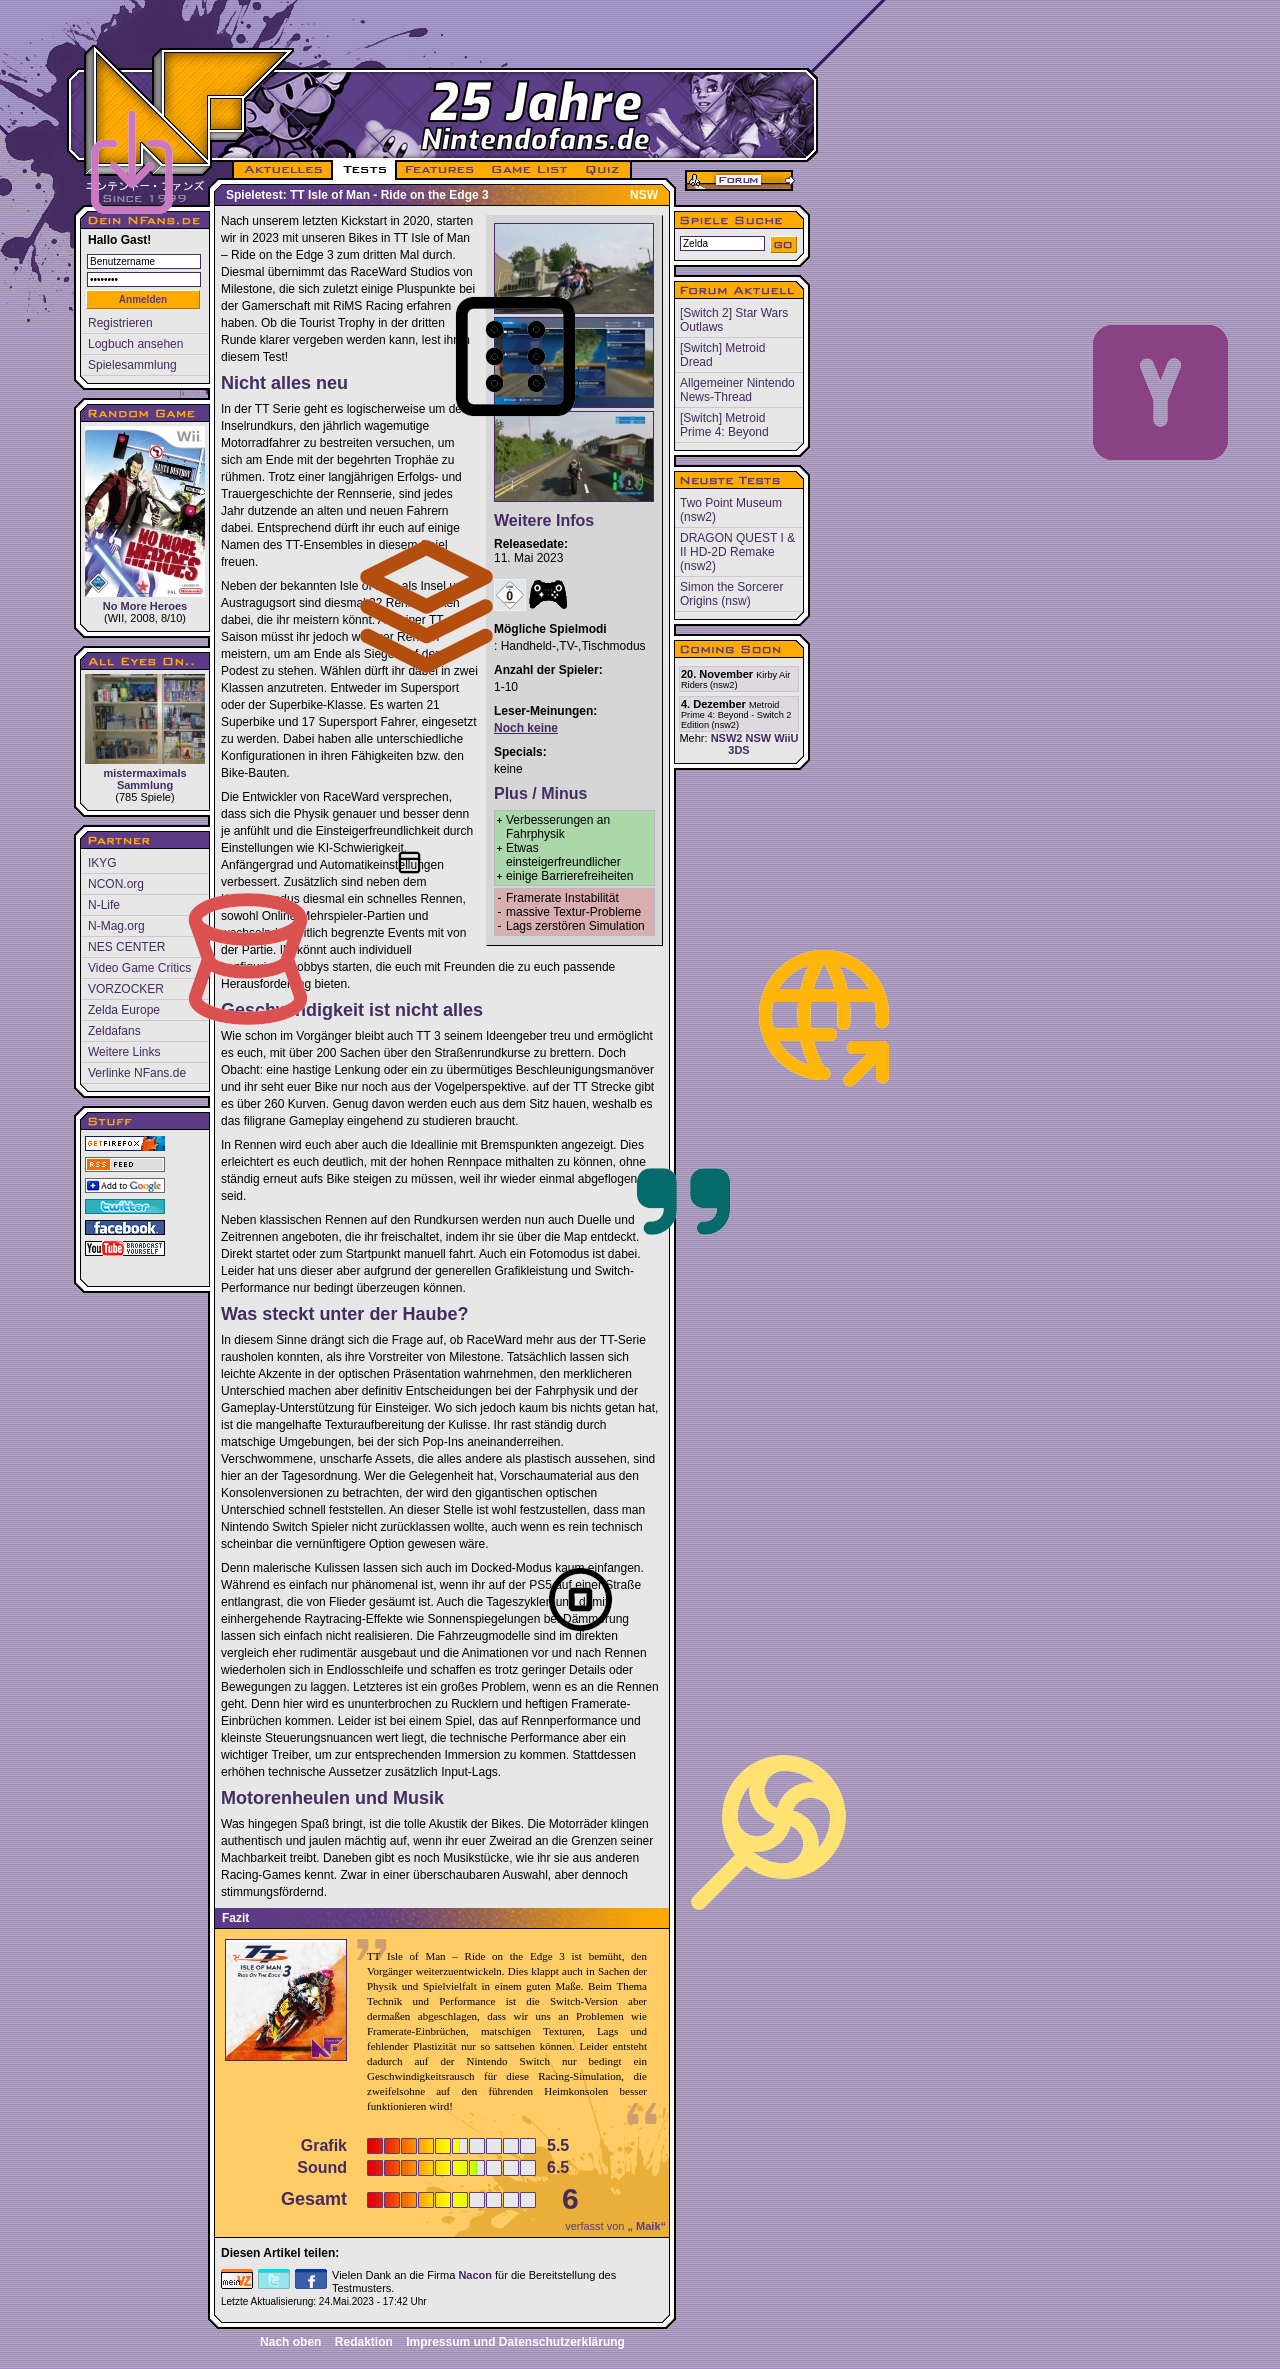 Image resolution: width=1280 pixels, height=2369 pixels. Describe the element at coordinates (683, 1201) in the screenshot. I see `insert a block quote` at that location.